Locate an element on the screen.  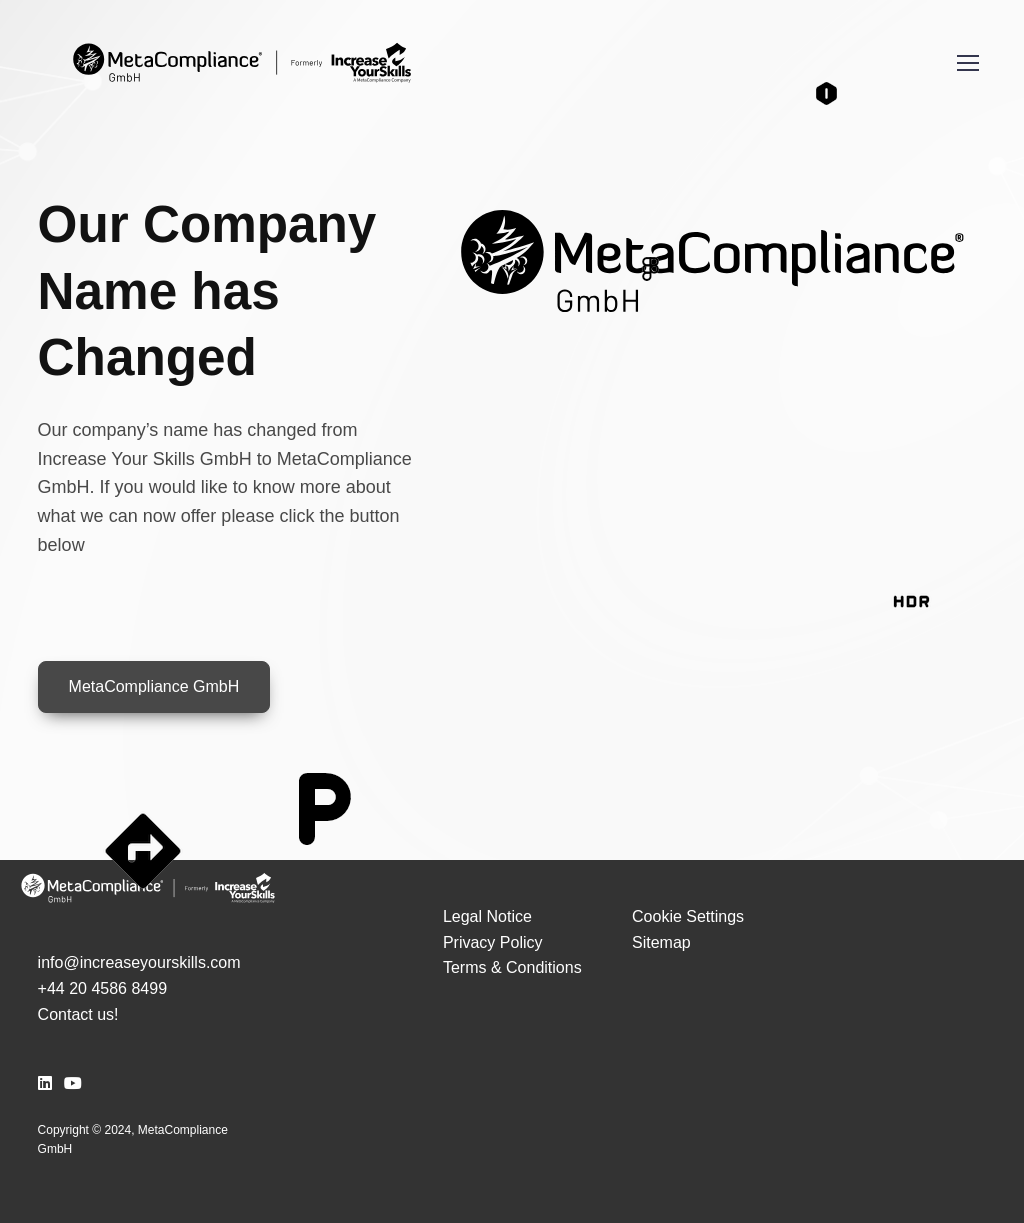
view information or details is located at coordinates (826, 93).